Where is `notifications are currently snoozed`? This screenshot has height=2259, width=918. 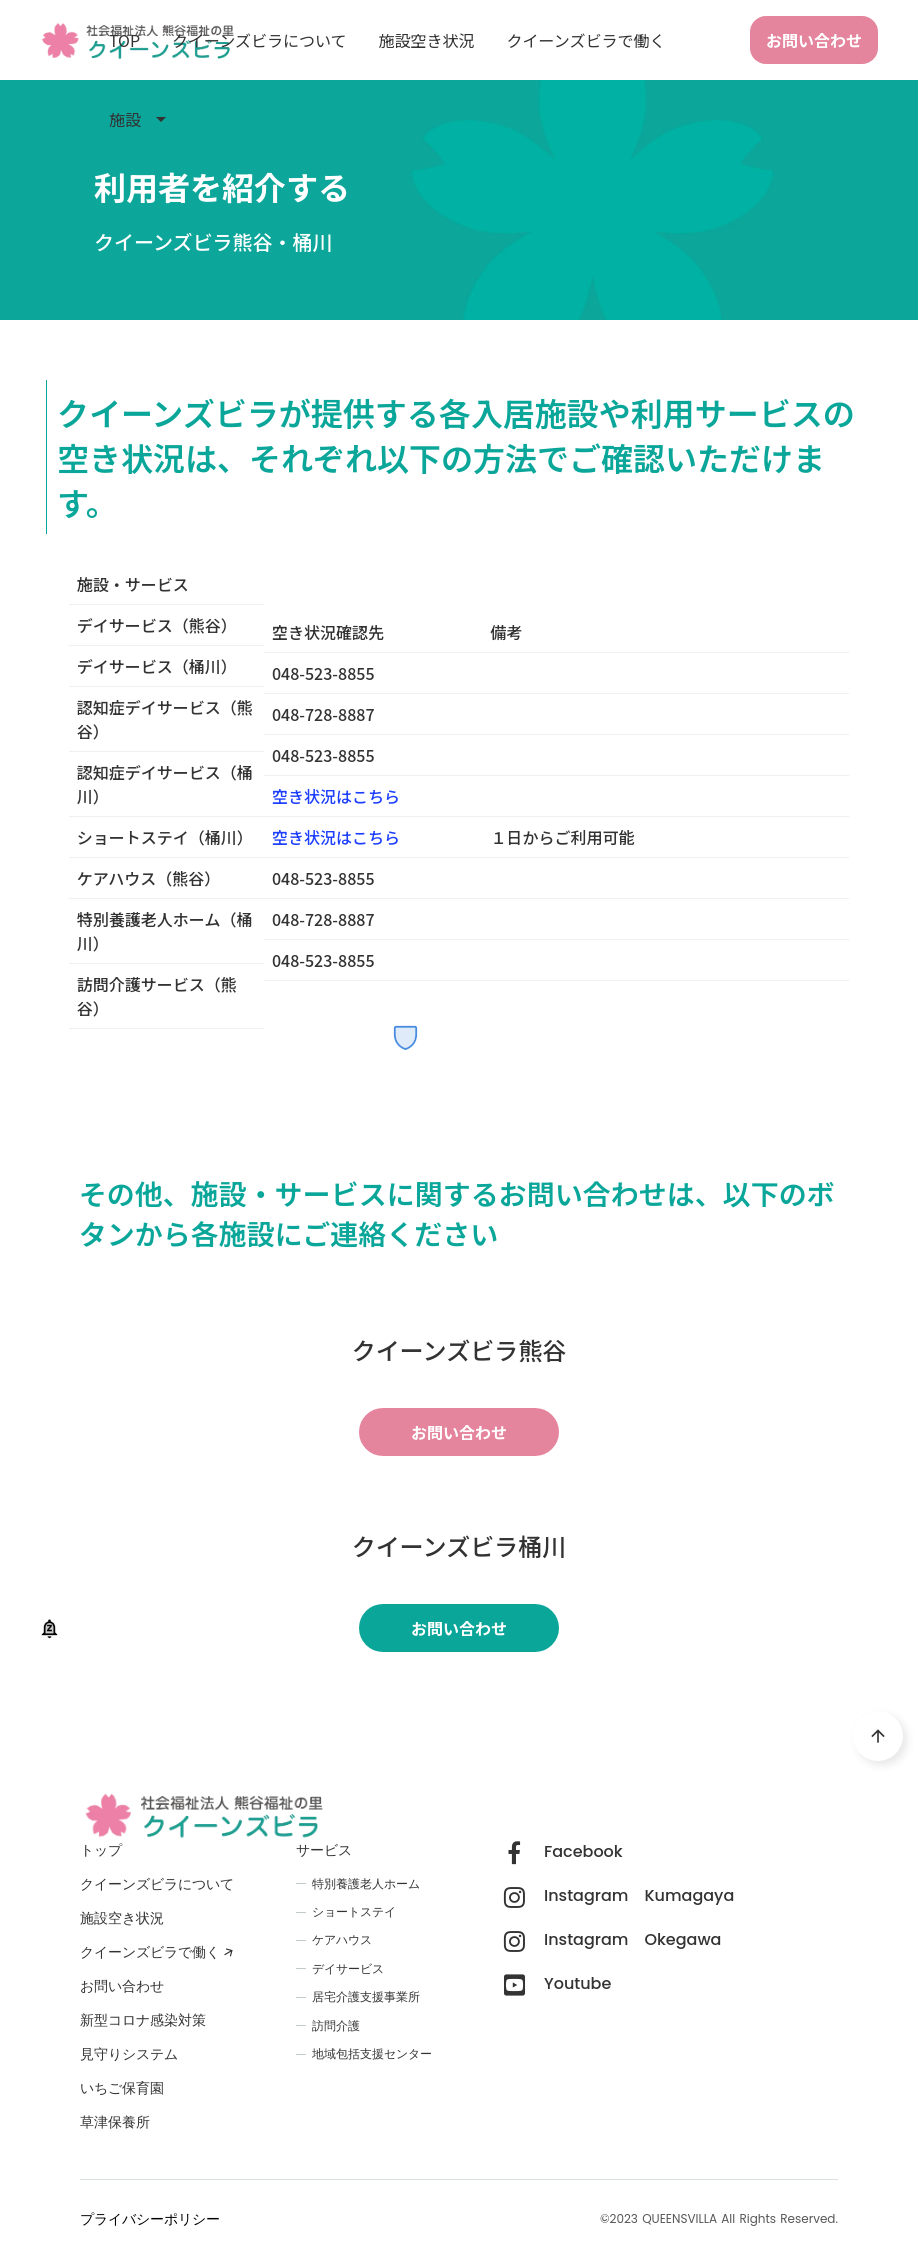 notifications are currently snoozed is located at coordinates (49, 1628).